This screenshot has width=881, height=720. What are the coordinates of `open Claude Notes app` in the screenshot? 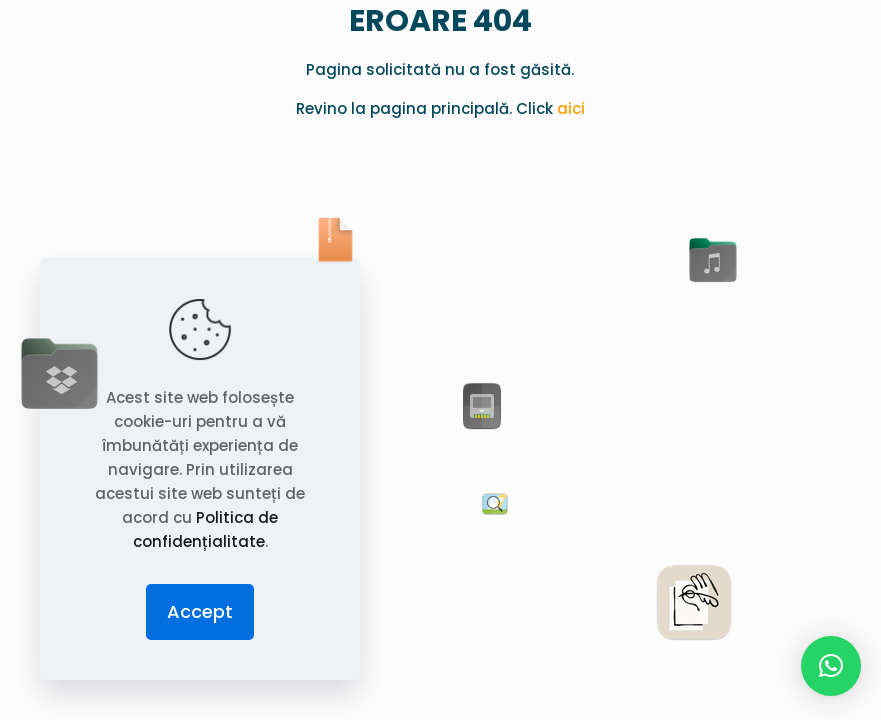 It's located at (694, 602).